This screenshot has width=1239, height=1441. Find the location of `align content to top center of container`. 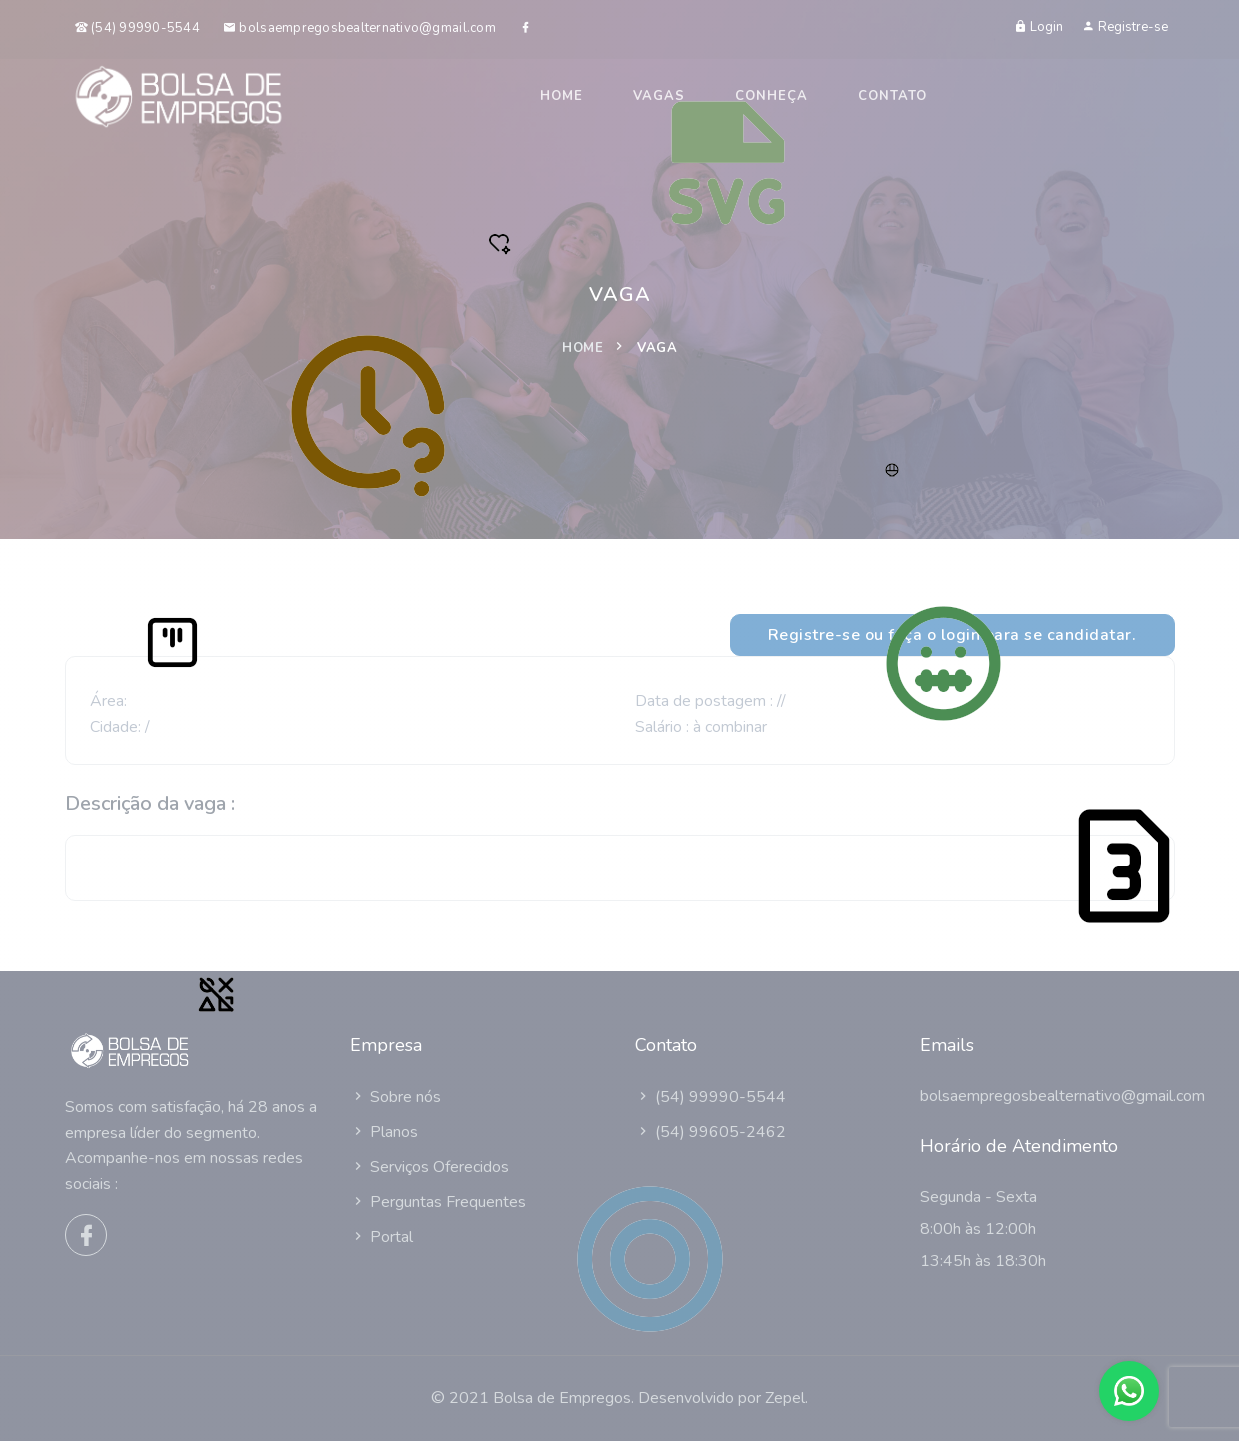

align content to top center of container is located at coordinates (172, 642).